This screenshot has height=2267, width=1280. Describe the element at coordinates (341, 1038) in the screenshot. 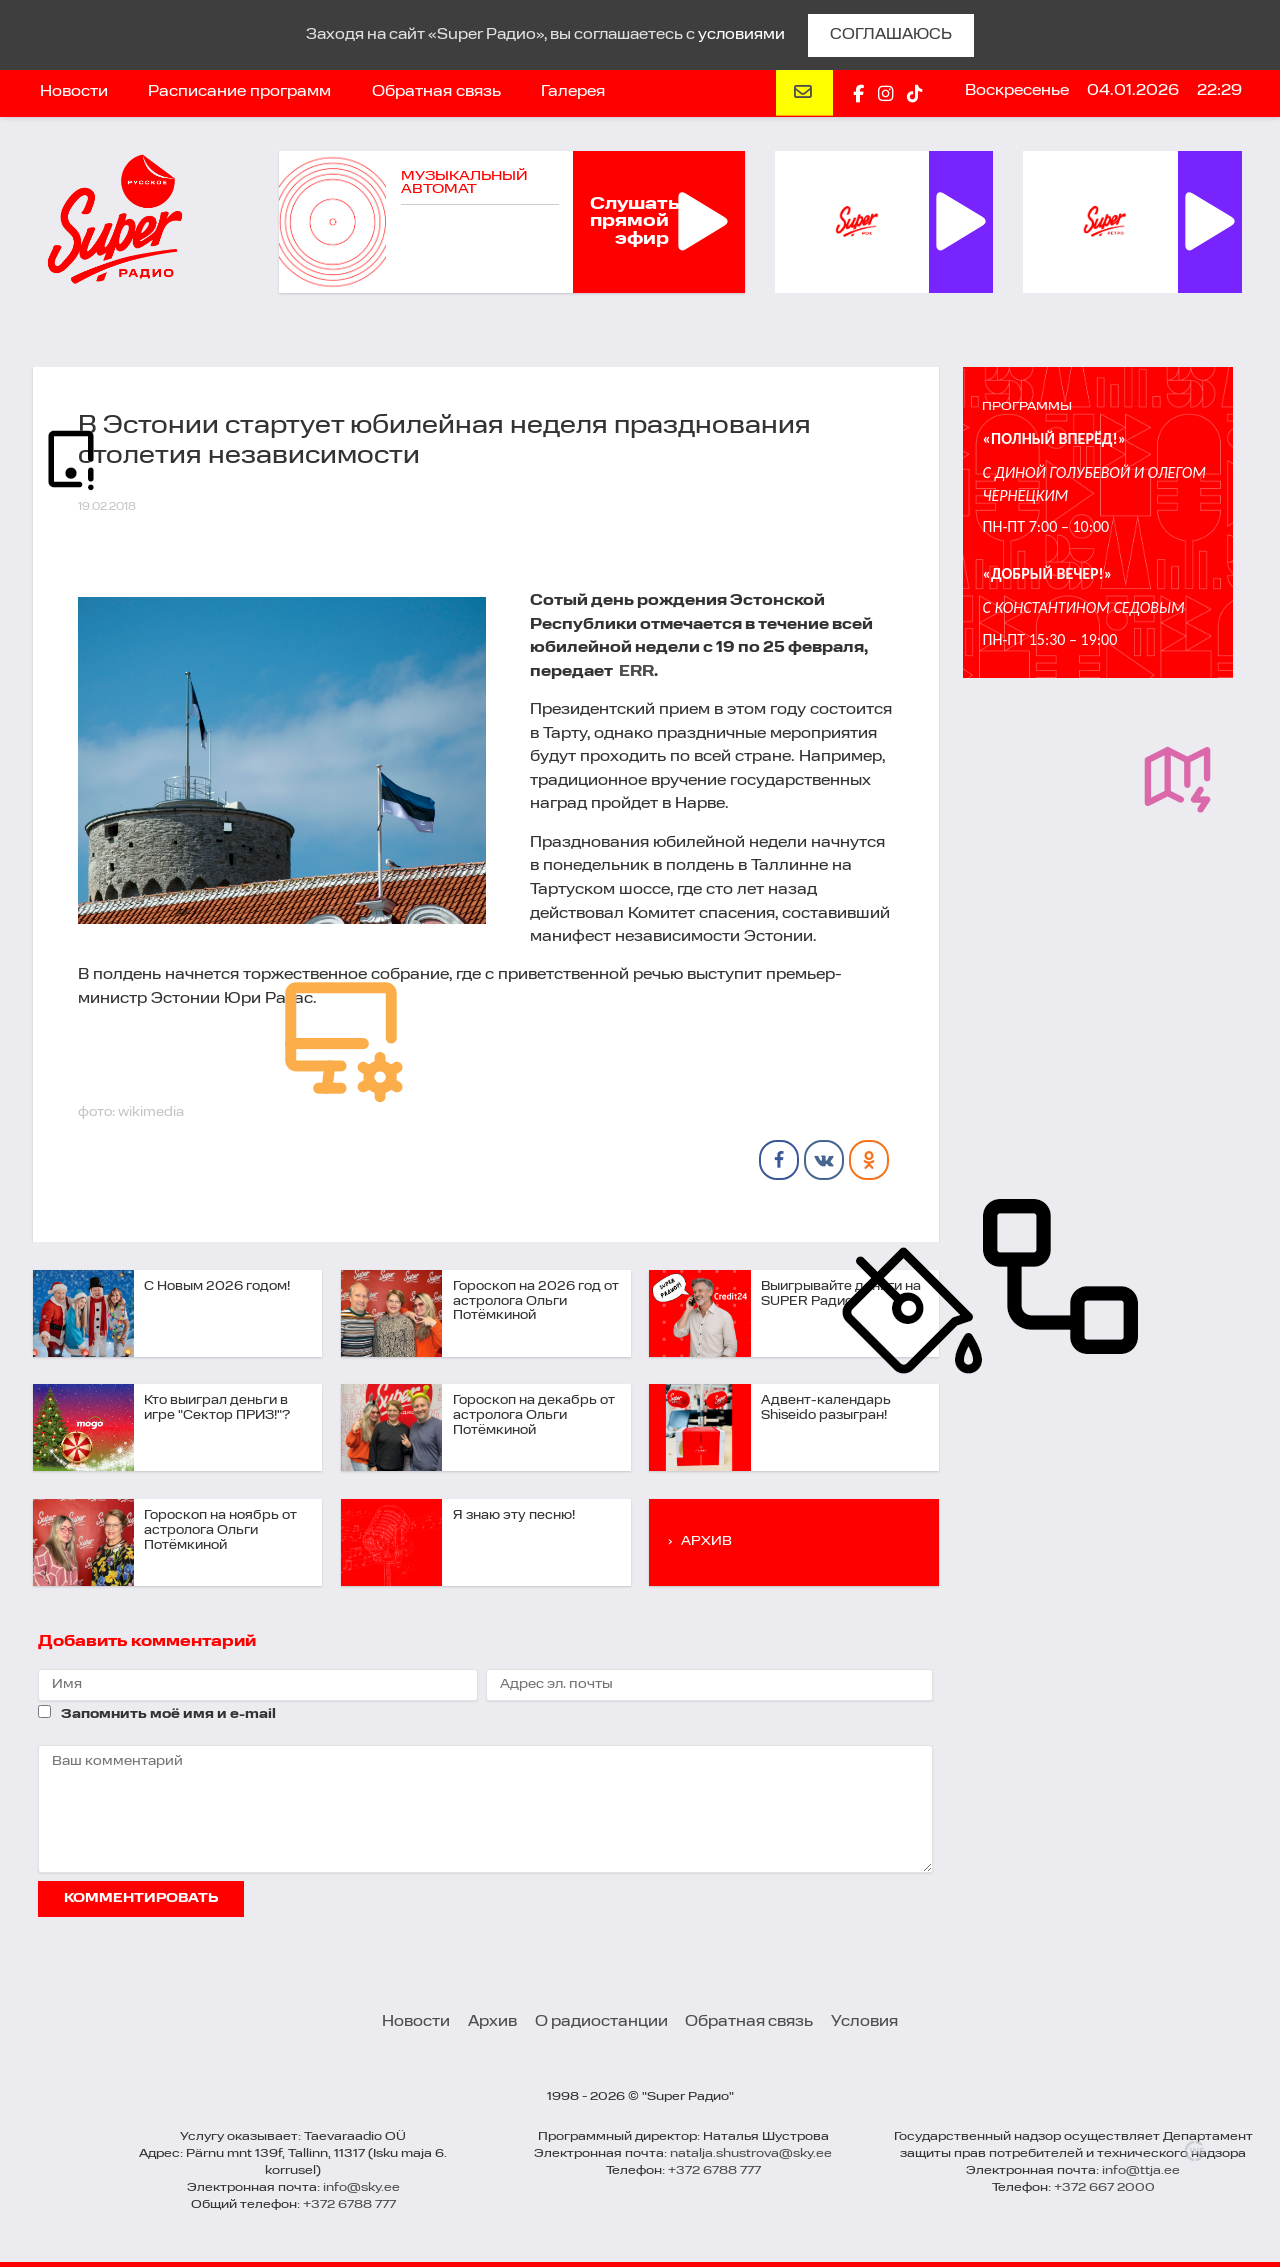

I see `access desktop display settings` at that location.